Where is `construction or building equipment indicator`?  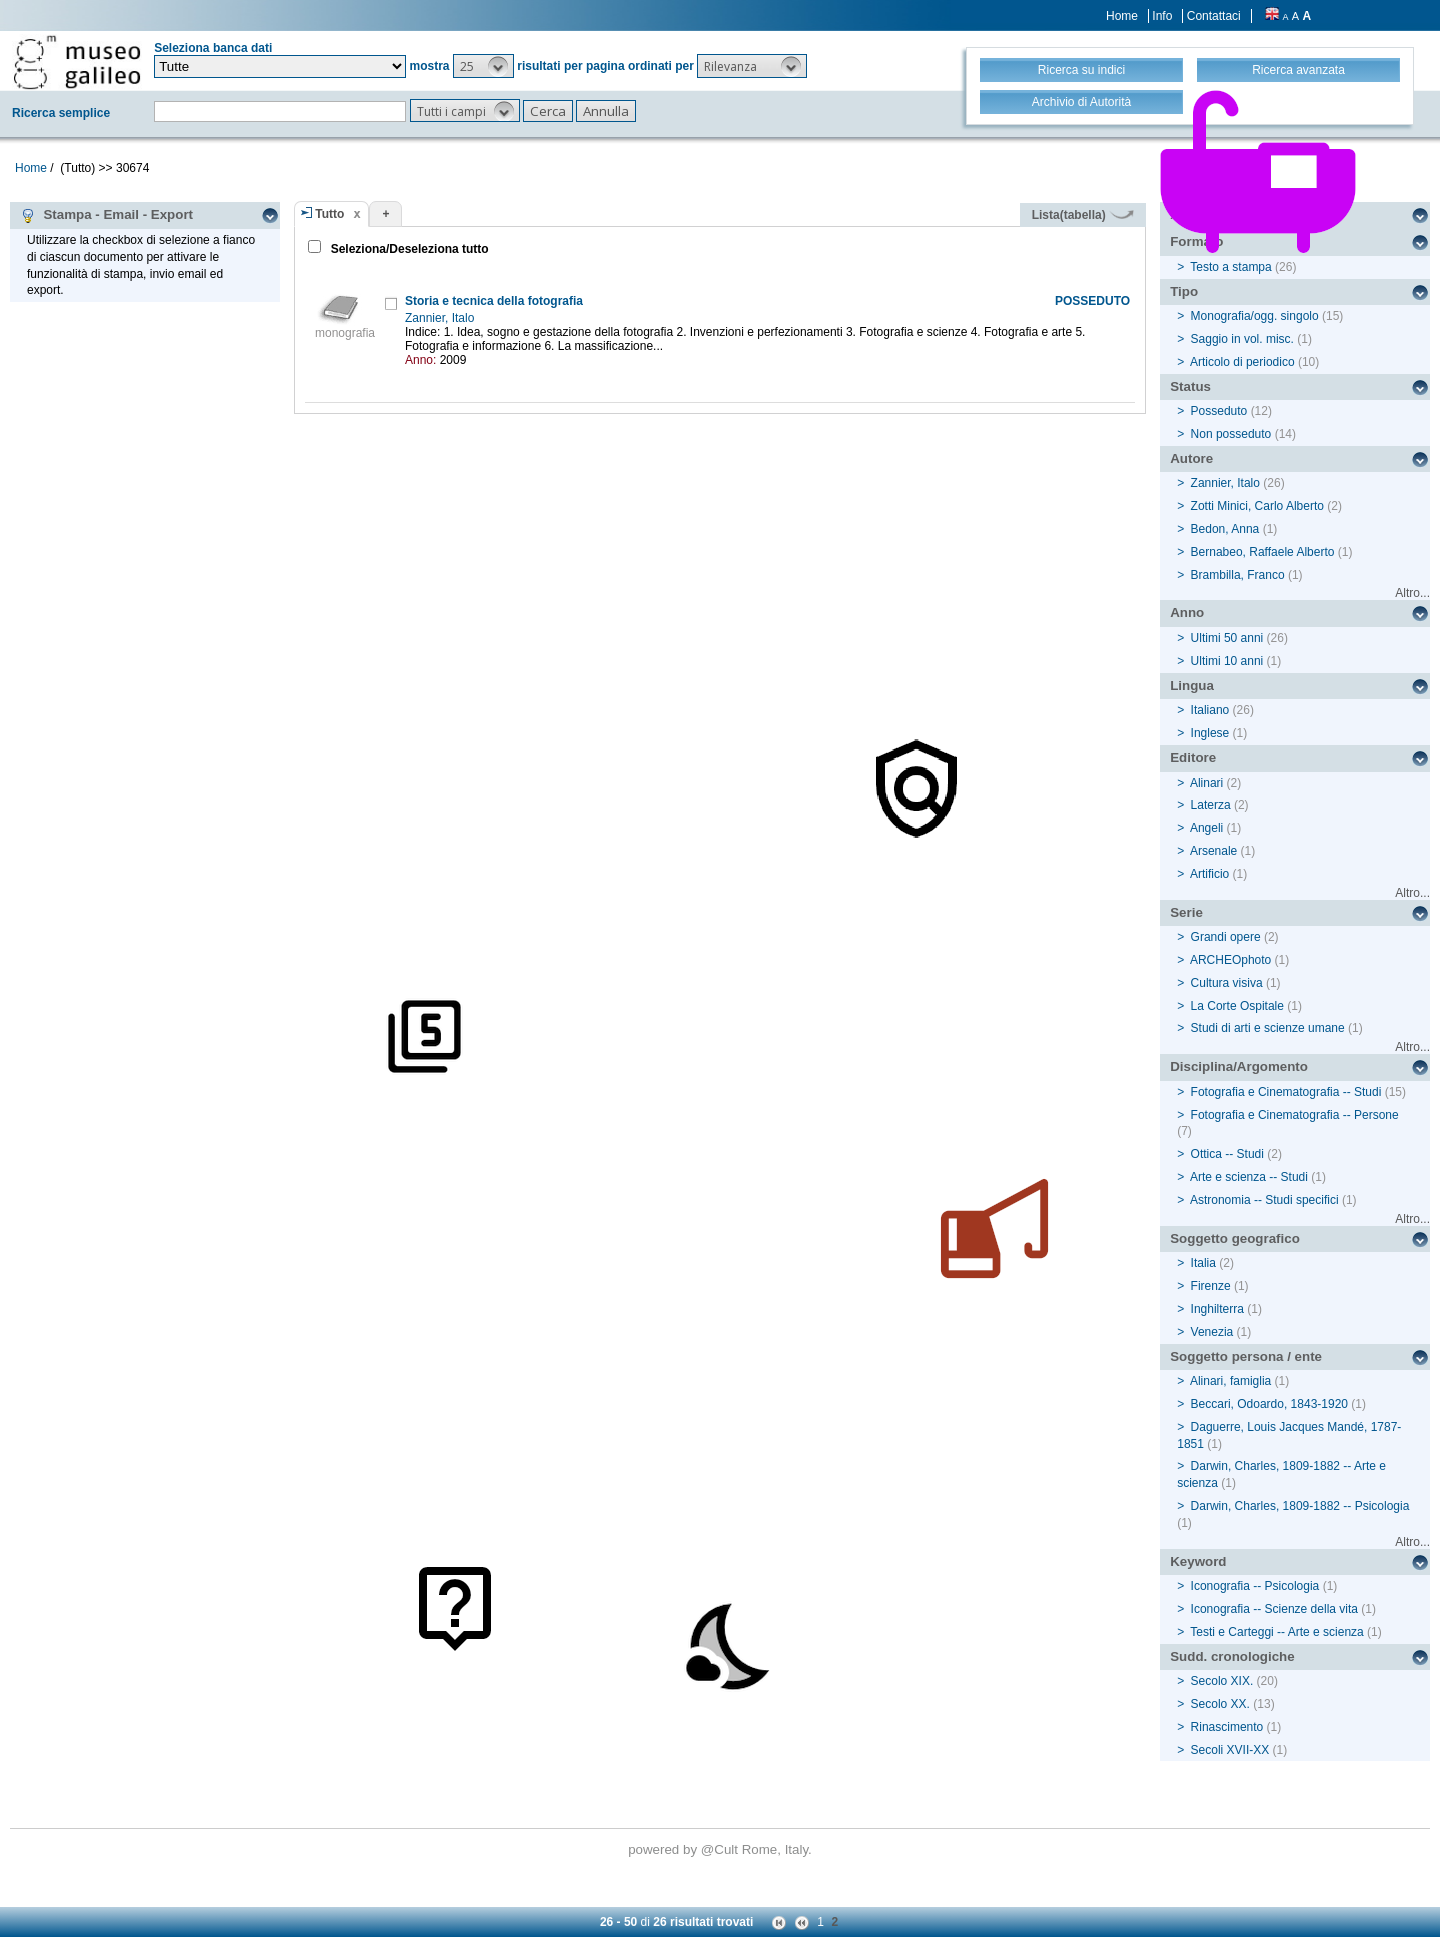
construction or building equipment indicator is located at coordinates (996, 1234).